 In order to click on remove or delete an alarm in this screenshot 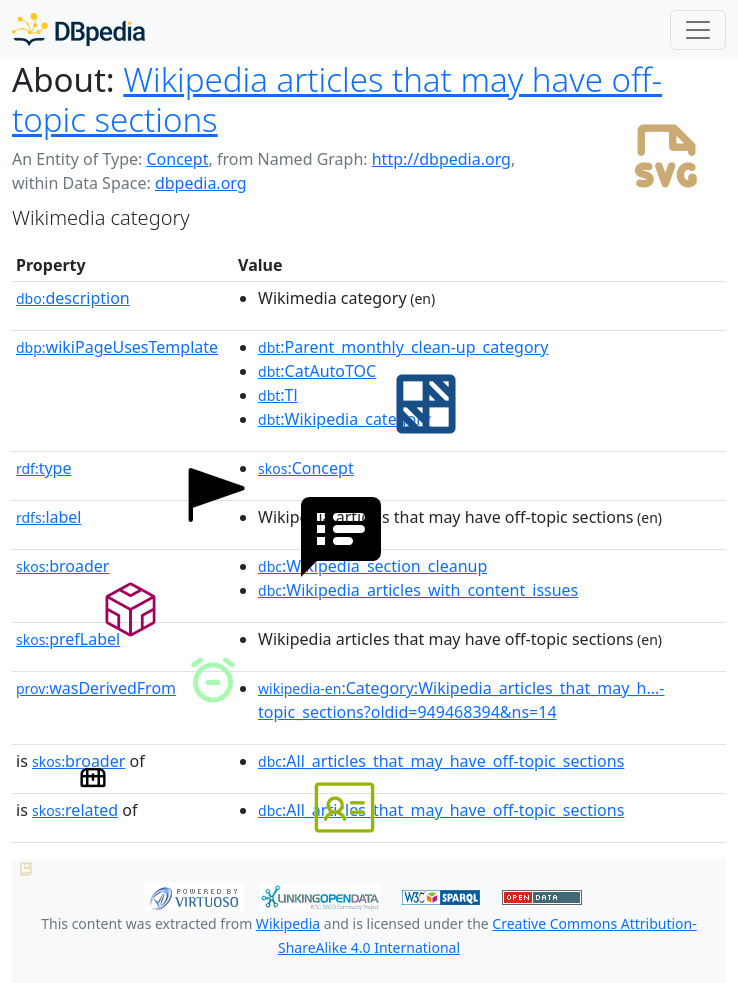, I will do `click(213, 680)`.